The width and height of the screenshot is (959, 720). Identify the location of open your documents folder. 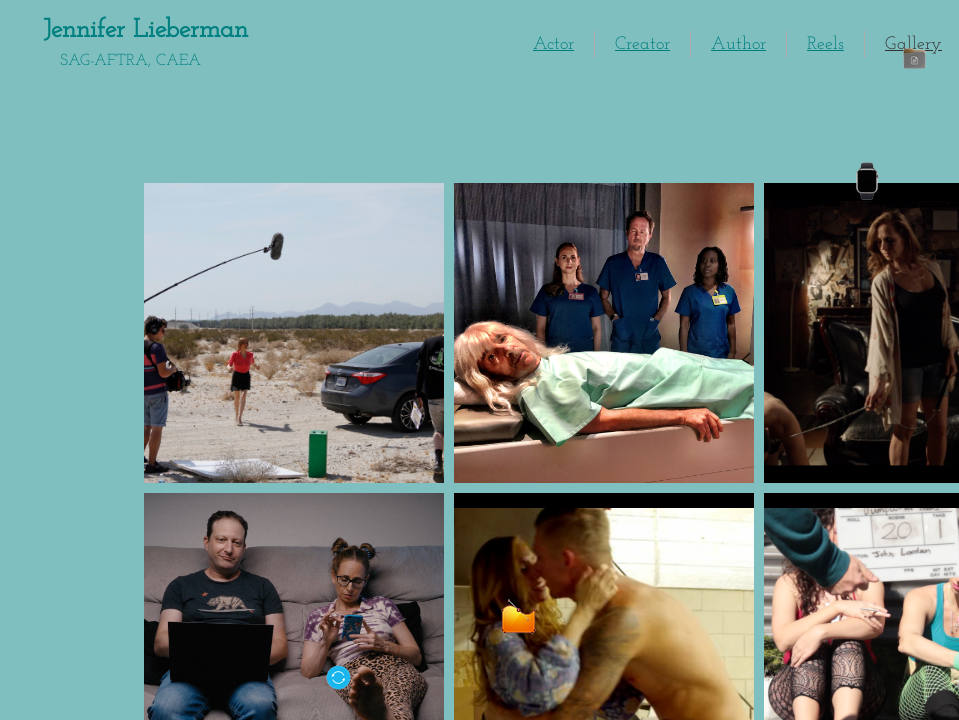
(914, 58).